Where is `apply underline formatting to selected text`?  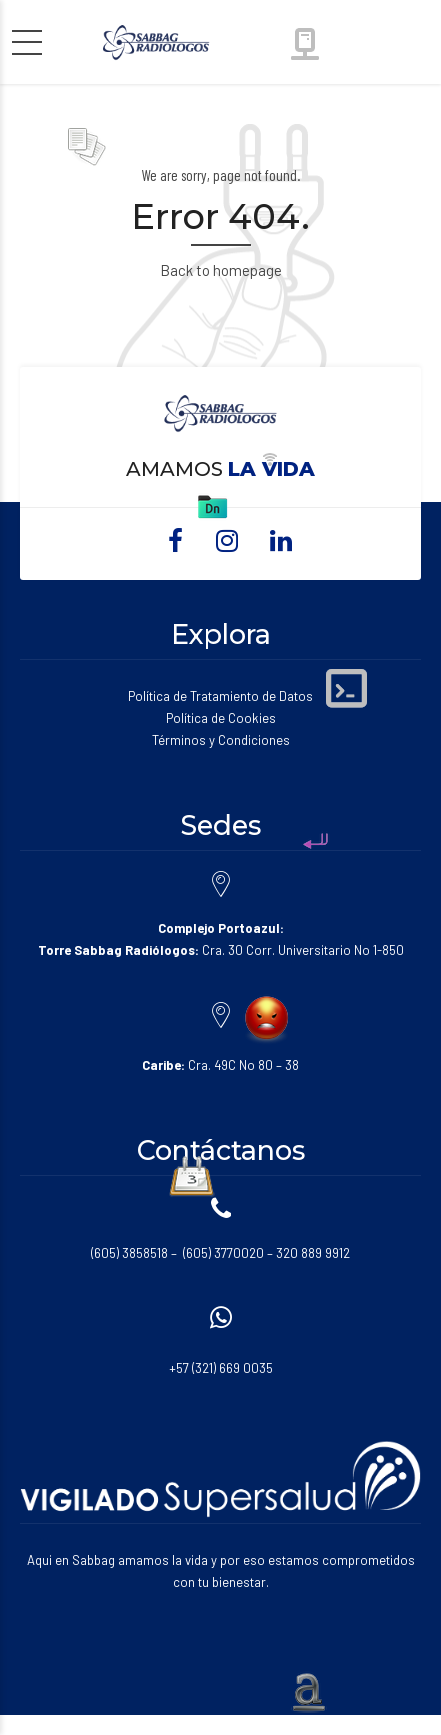 apply underline formatting to selected text is located at coordinates (308, 1692).